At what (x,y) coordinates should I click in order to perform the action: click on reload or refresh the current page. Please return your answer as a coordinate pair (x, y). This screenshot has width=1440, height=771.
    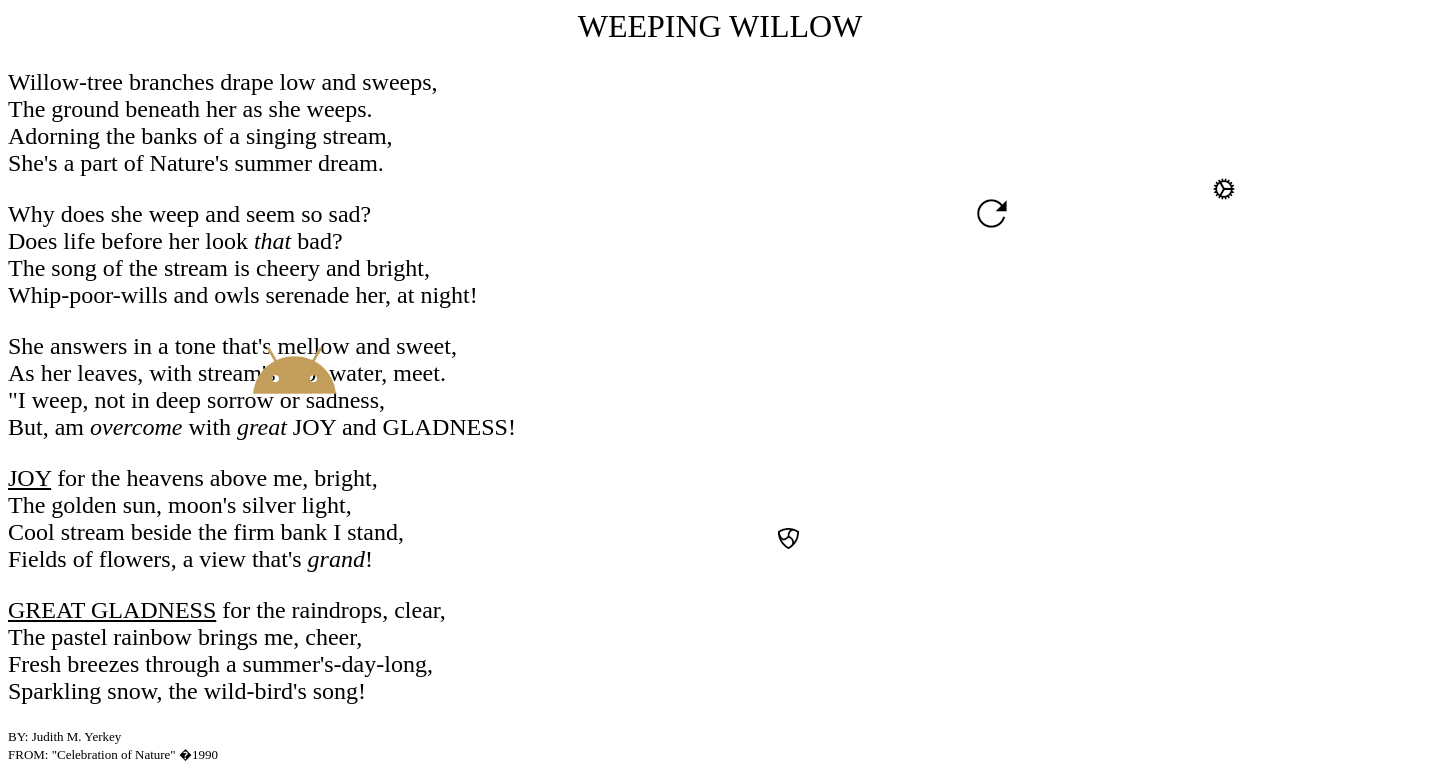
    Looking at the image, I should click on (992, 213).